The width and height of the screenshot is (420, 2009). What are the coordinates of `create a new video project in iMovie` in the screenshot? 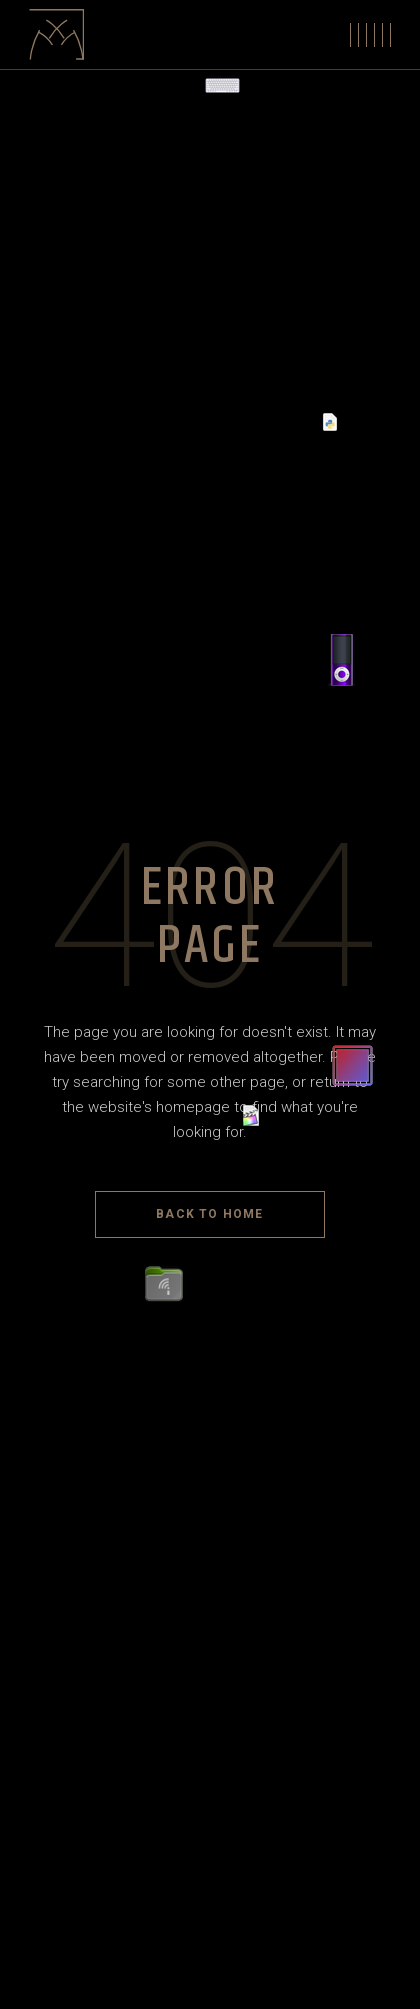 It's located at (251, 1116).